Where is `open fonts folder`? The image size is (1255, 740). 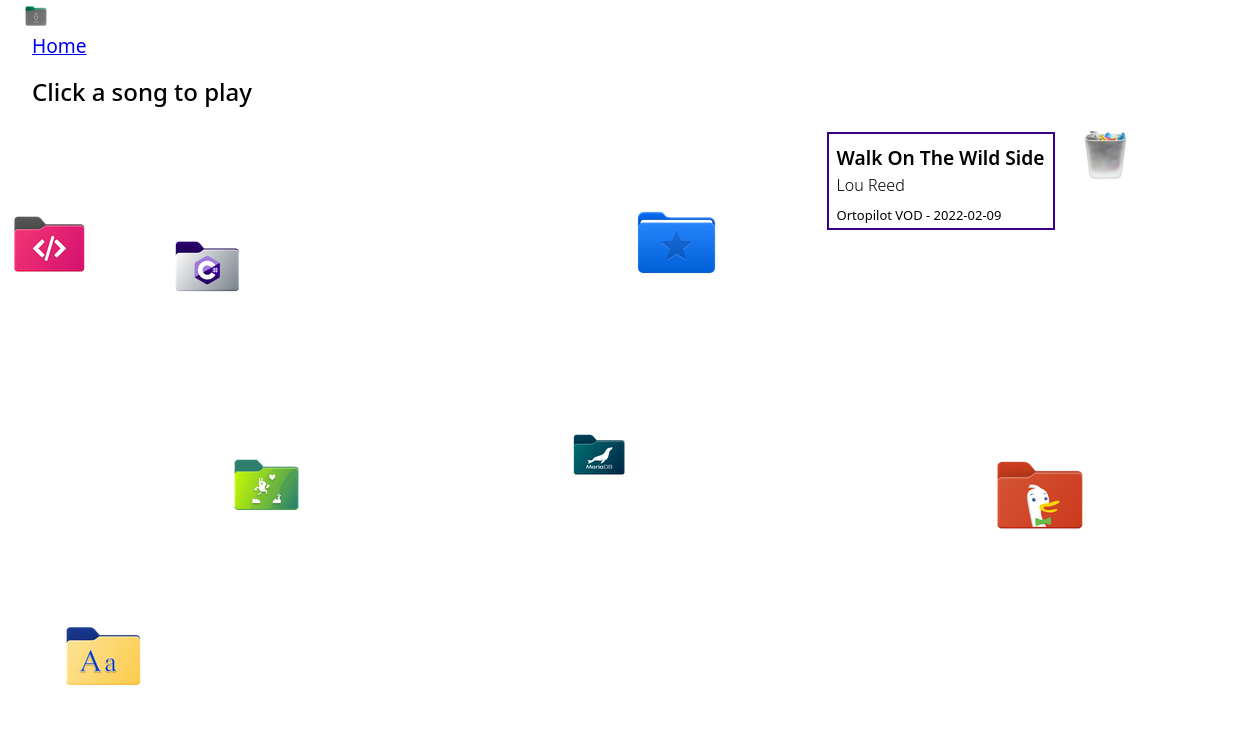
open fonts folder is located at coordinates (103, 658).